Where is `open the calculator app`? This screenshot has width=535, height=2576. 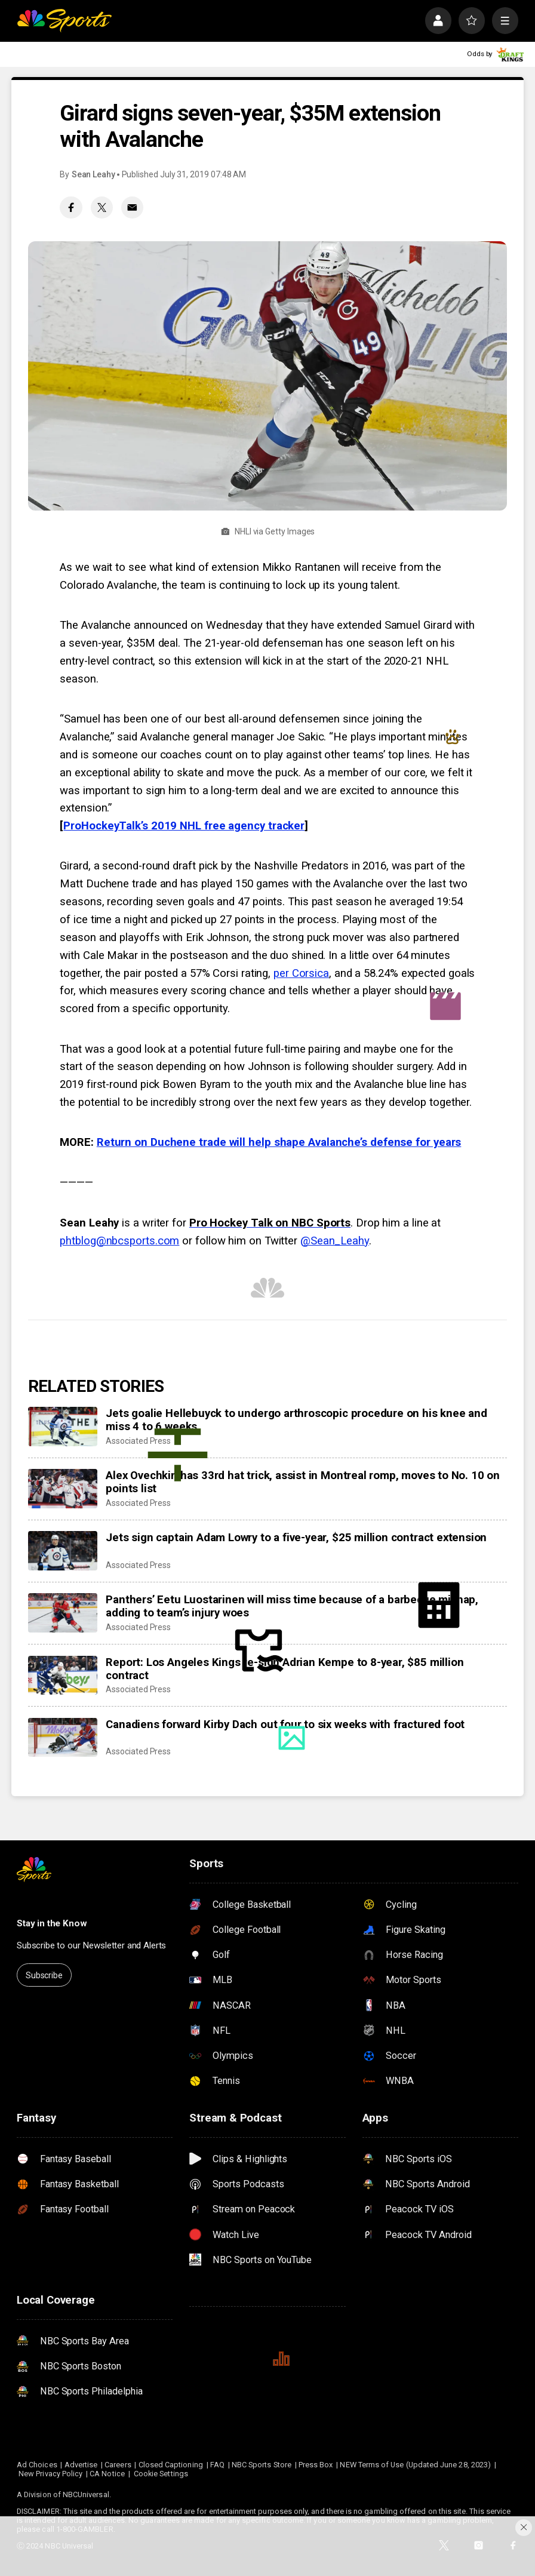 open the calculator app is located at coordinates (439, 1605).